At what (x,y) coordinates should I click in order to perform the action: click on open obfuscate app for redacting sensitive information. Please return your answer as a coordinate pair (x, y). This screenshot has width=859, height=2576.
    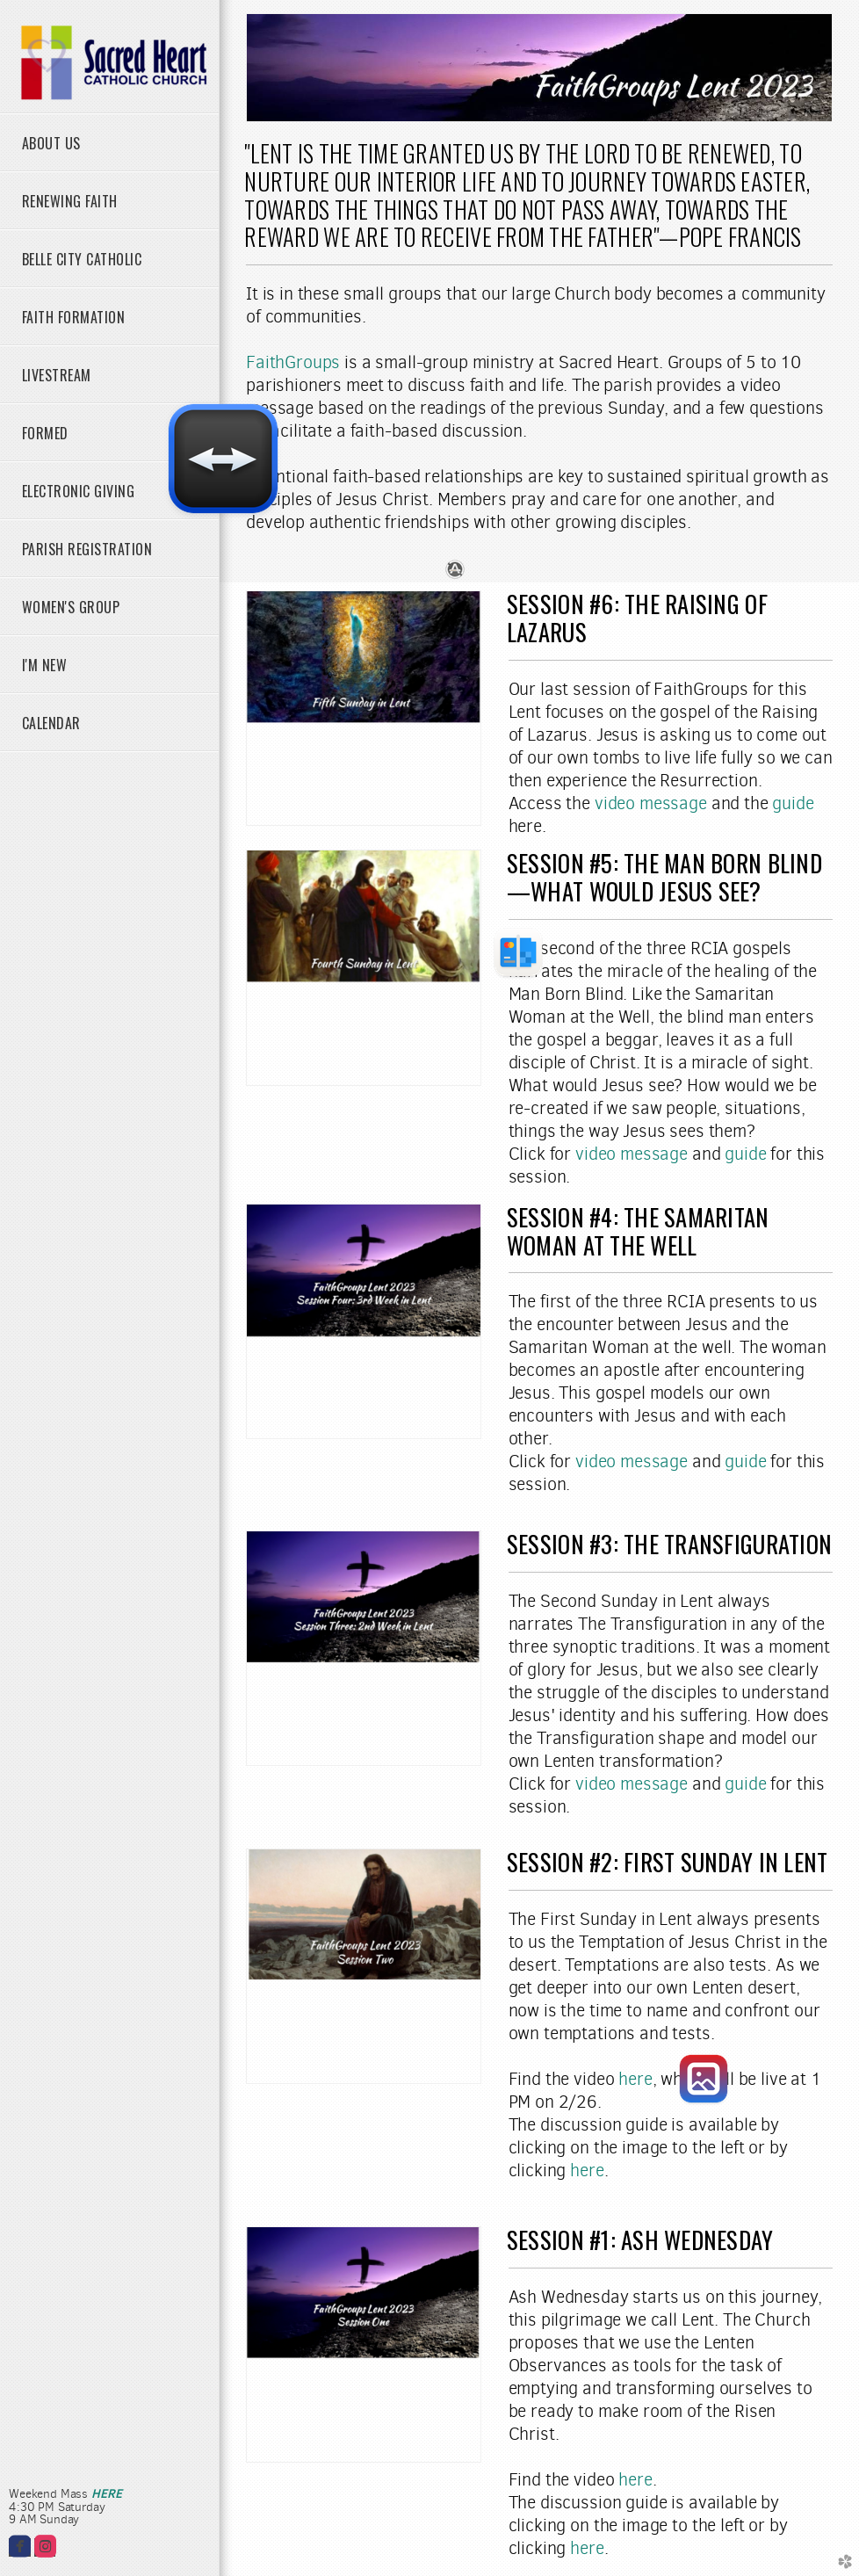
    Looking at the image, I should click on (518, 952).